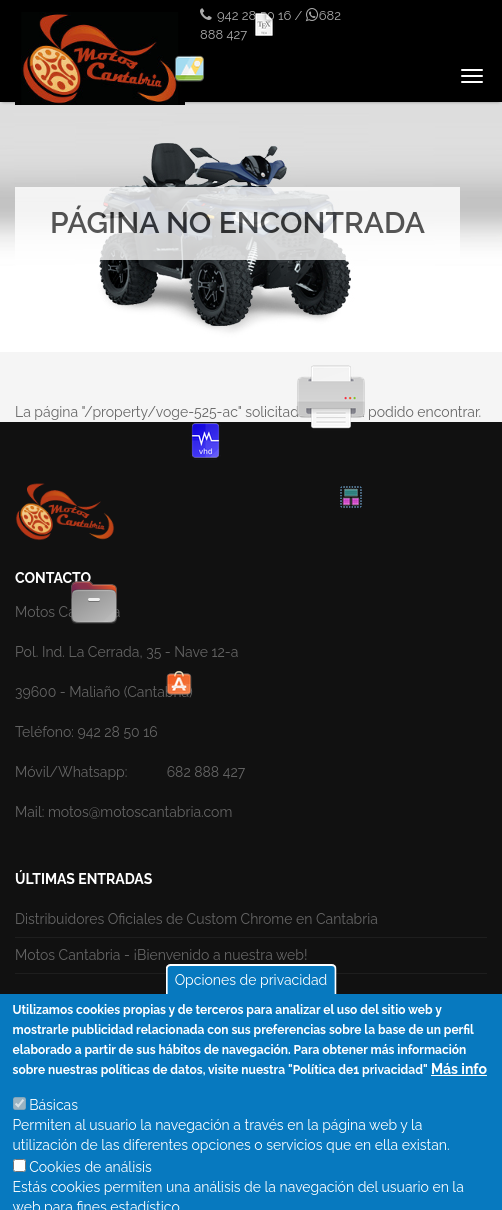  Describe the element at coordinates (189, 68) in the screenshot. I see `open graphics or image editing applications` at that location.